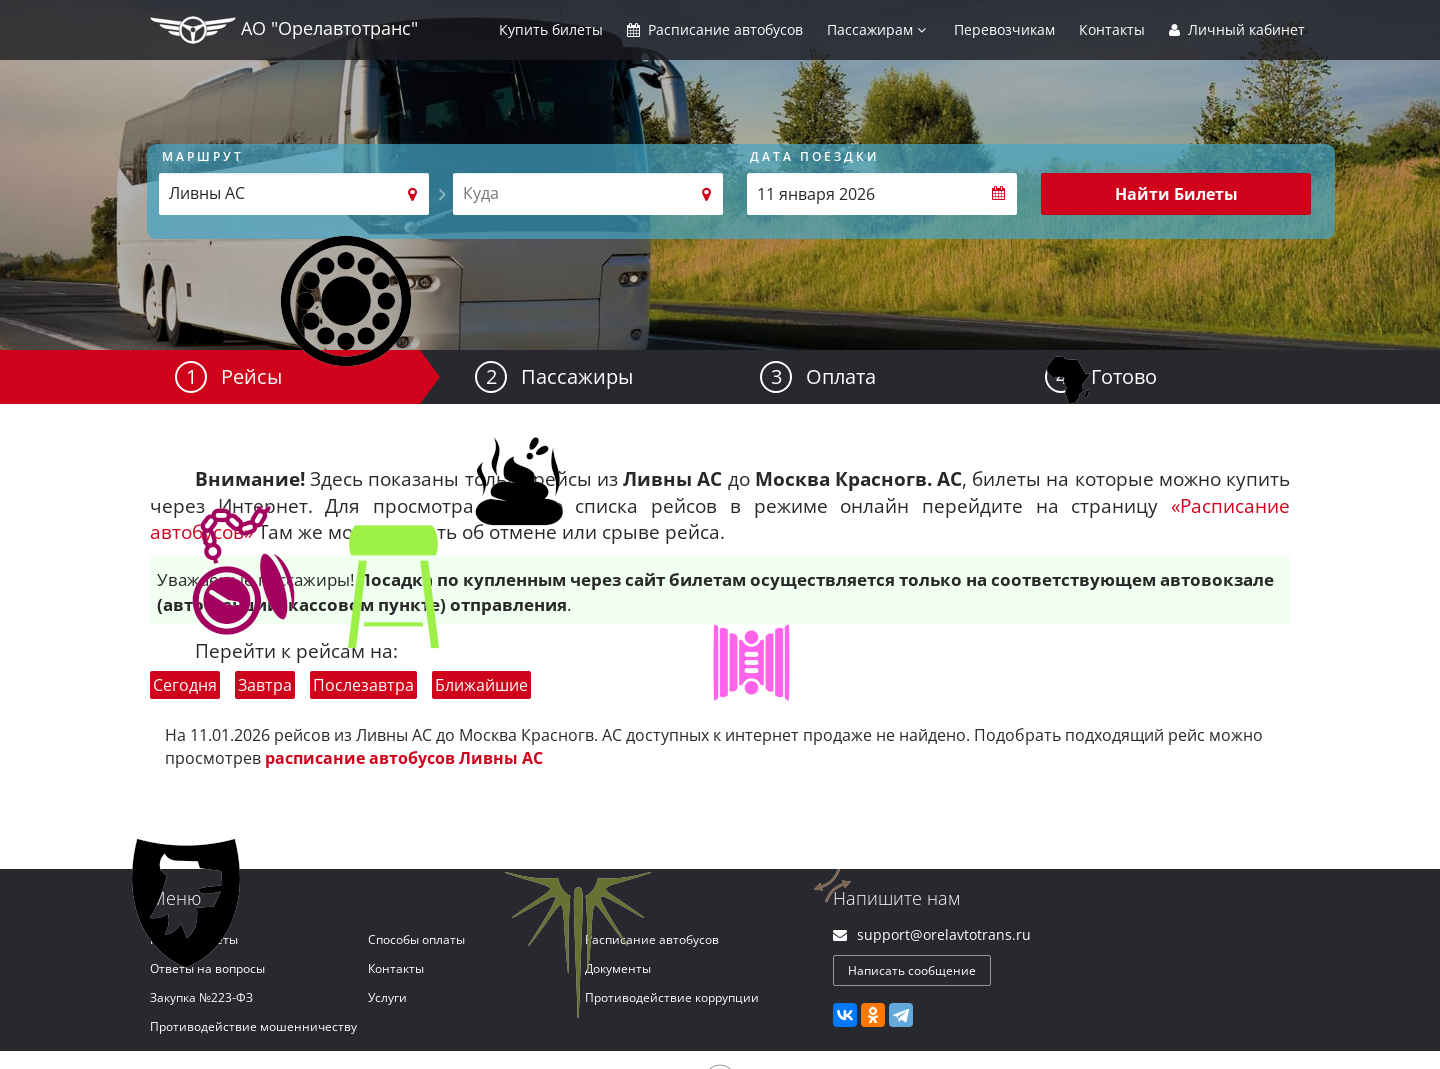 Image resolution: width=1440 pixels, height=1069 pixels. I want to click on select evil or dark faction in character creation, so click(578, 945).